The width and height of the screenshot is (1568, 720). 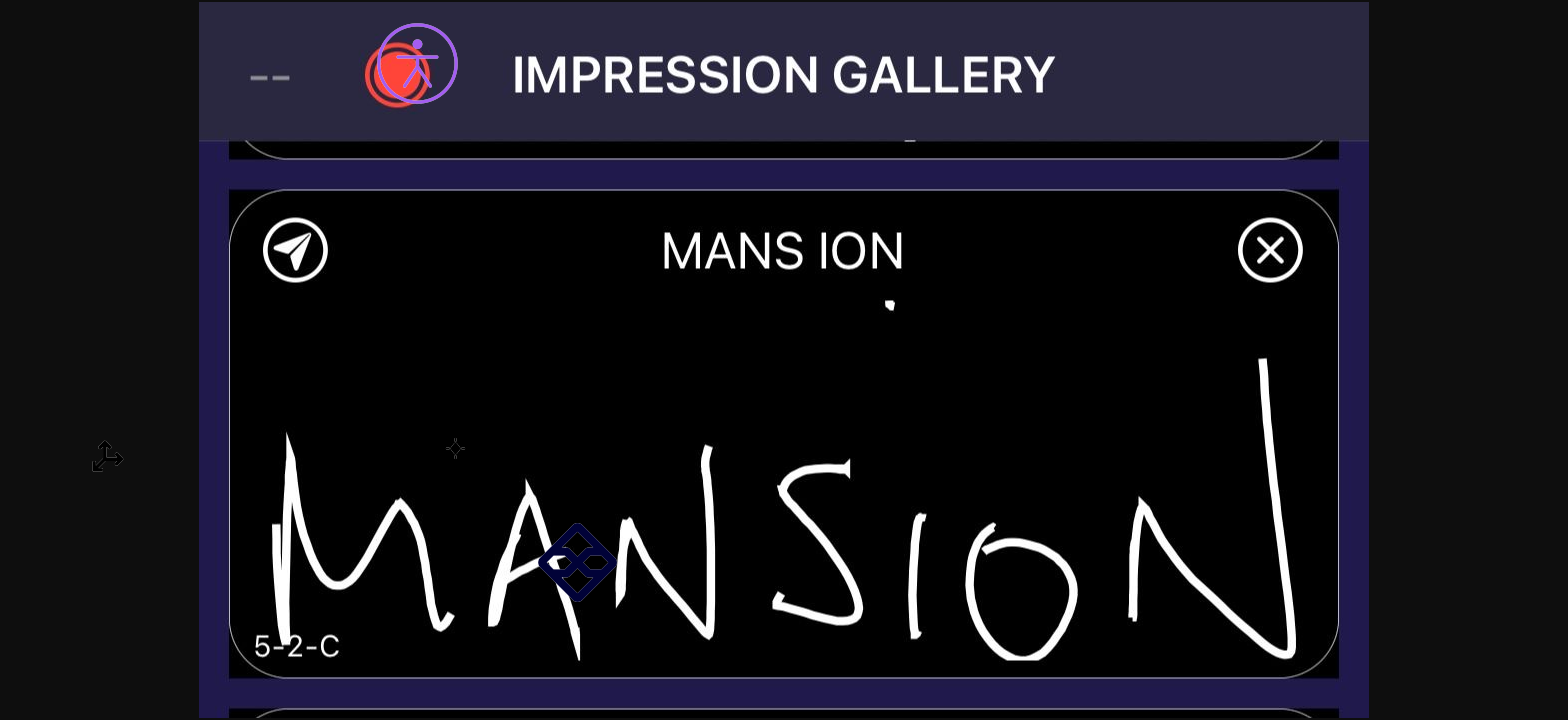 What do you see at coordinates (417, 63) in the screenshot?
I see `view user profile` at bounding box center [417, 63].